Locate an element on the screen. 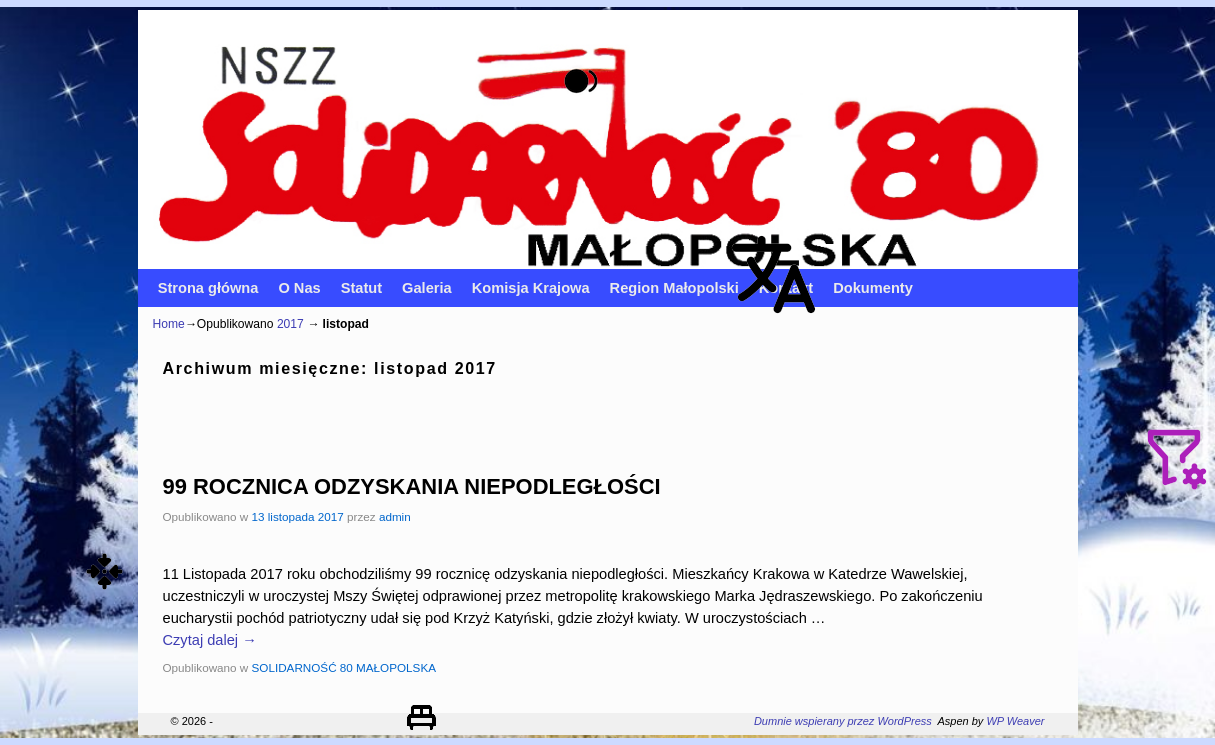 The height and width of the screenshot is (745, 1215). indicates active recording or live broadcast is located at coordinates (581, 81).